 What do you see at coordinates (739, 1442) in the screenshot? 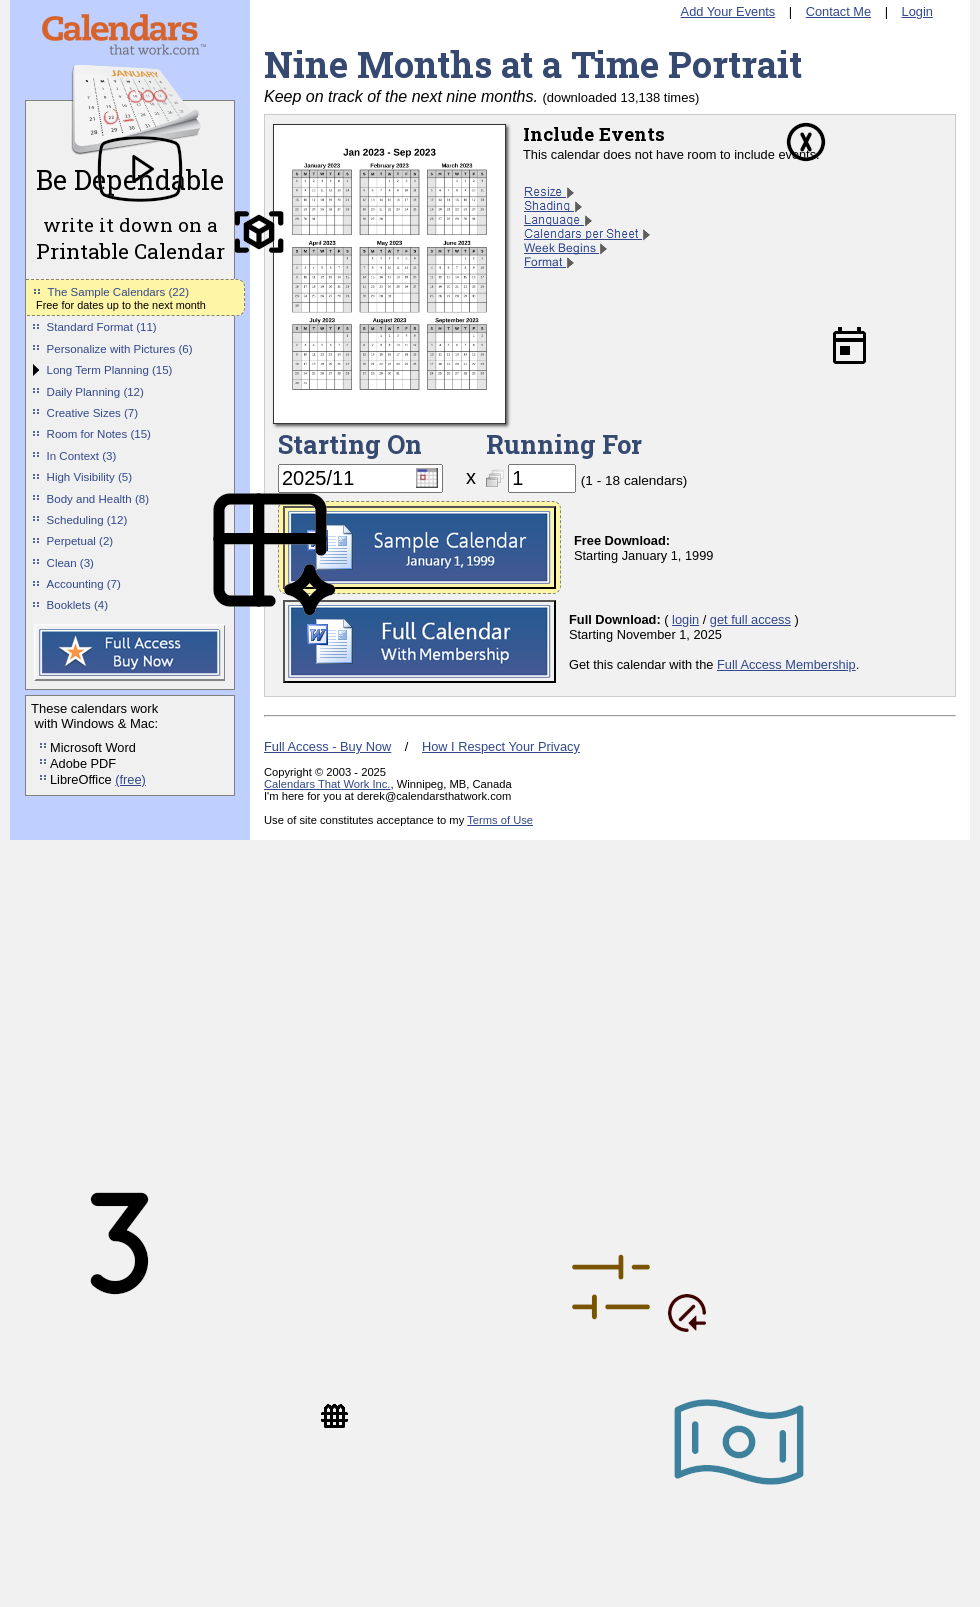
I see `view currency or payment options` at bounding box center [739, 1442].